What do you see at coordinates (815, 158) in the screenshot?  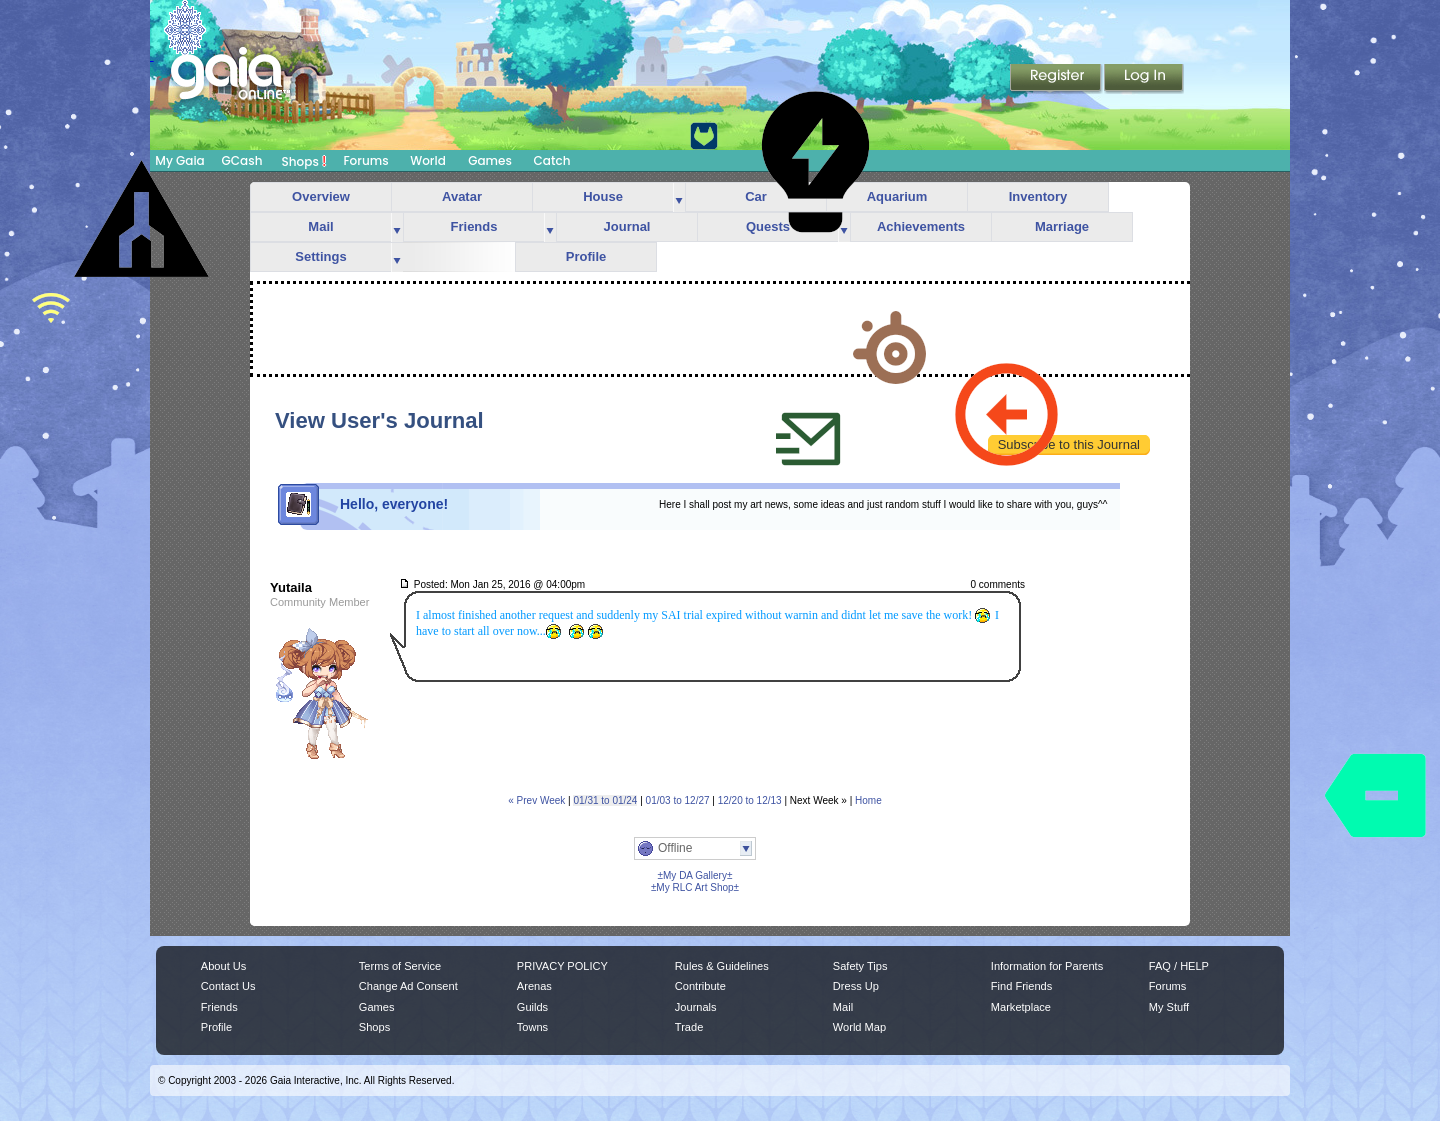 I see `access quick ideas or tips` at bounding box center [815, 158].